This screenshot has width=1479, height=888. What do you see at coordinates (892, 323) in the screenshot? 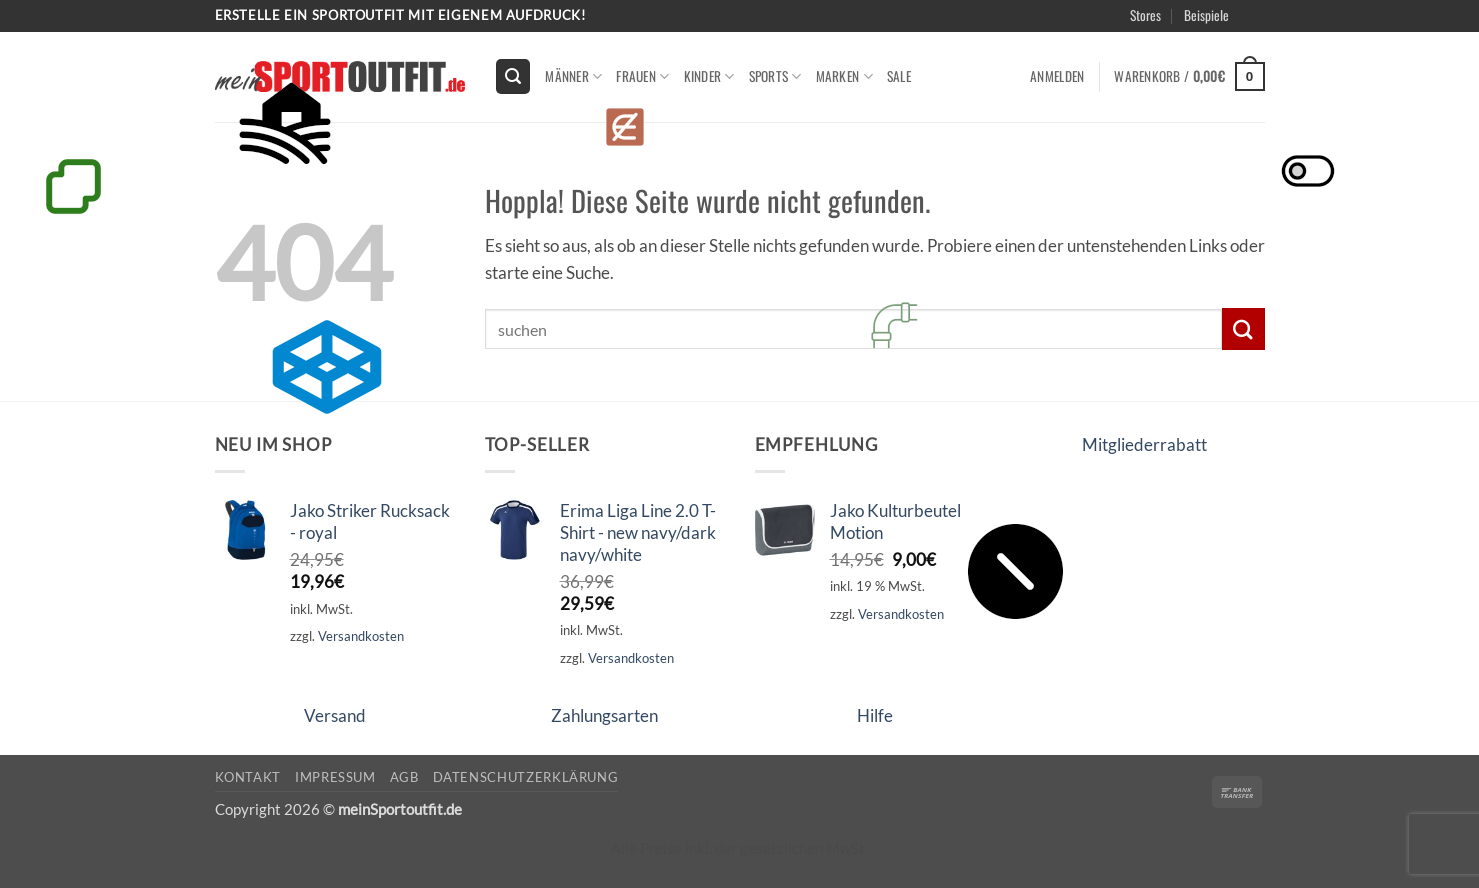
I see `plumbing or pipeline connection indicator` at bounding box center [892, 323].